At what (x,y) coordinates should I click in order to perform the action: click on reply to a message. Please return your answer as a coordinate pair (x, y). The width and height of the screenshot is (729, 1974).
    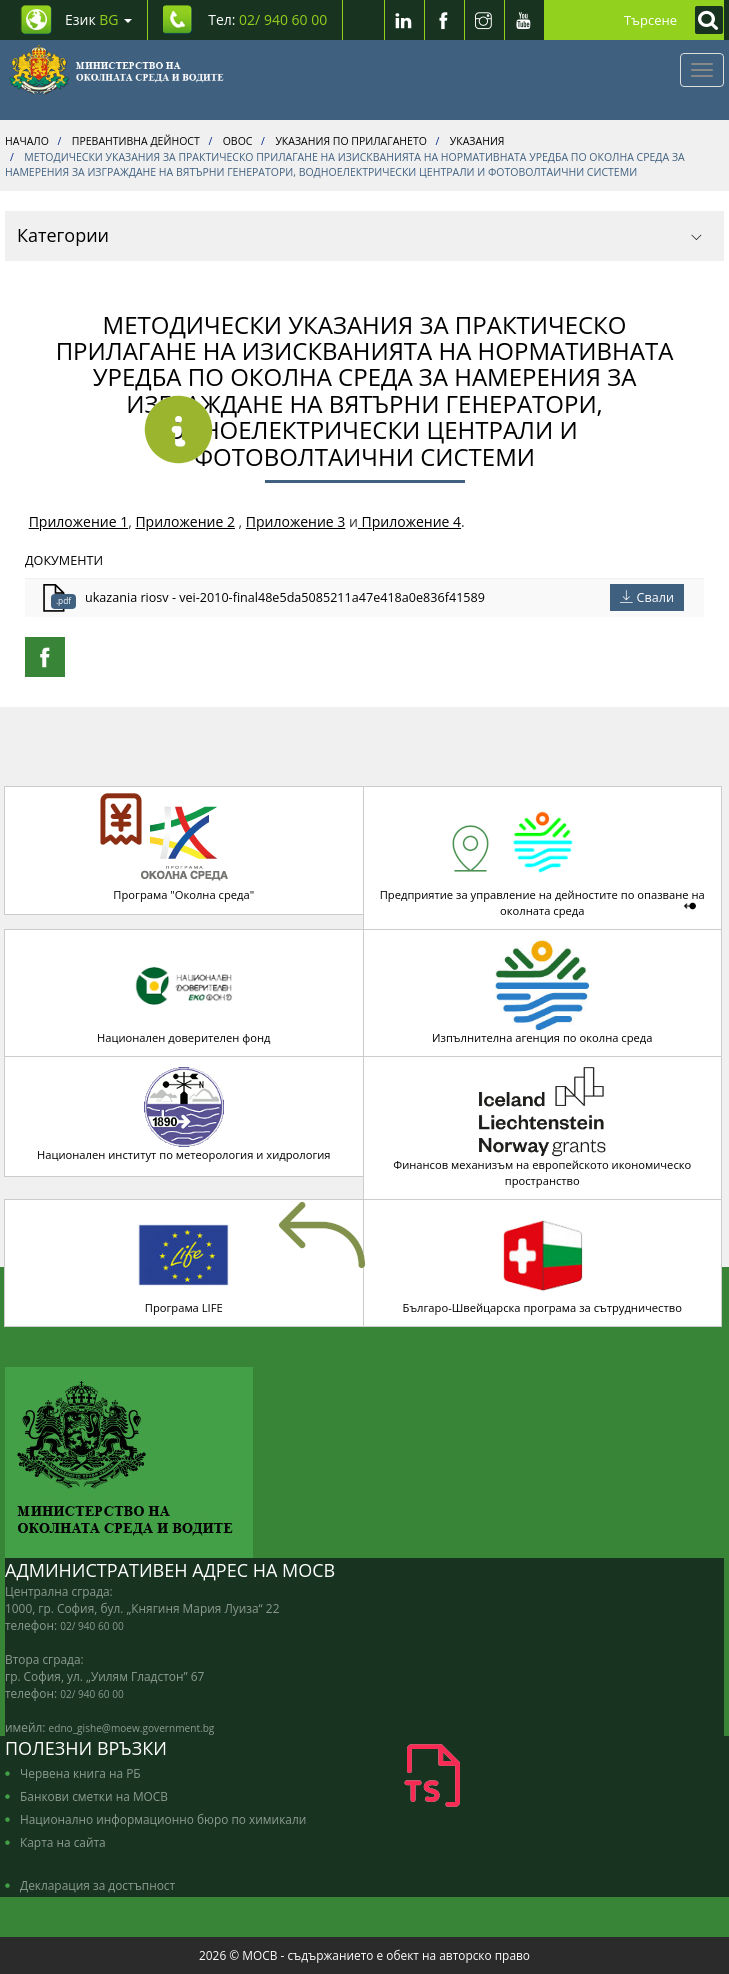
    Looking at the image, I should click on (322, 1235).